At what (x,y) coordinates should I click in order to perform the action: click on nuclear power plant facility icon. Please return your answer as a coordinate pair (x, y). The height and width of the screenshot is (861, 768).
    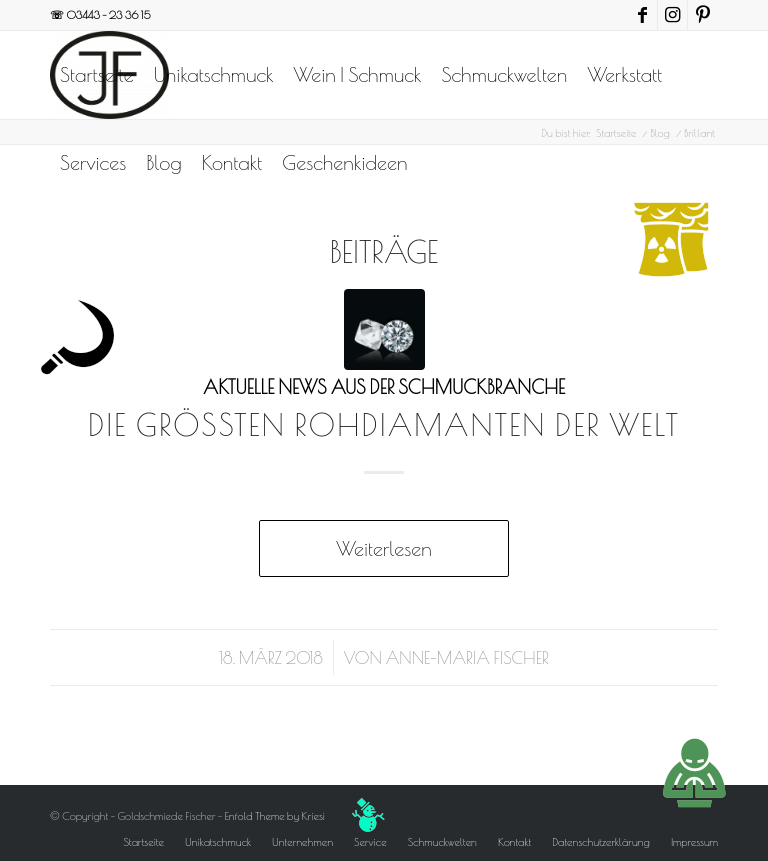
    Looking at the image, I should click on (671, 239).